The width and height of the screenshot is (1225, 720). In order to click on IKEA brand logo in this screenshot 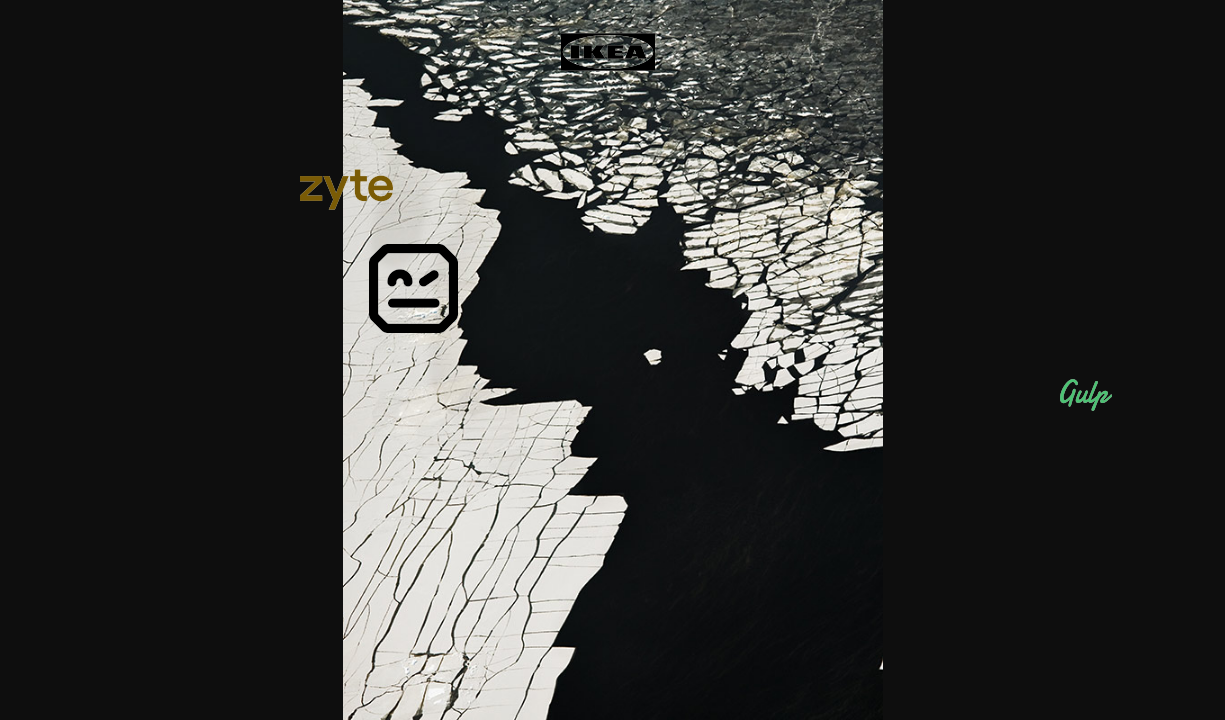, I will do `click(608, 52)`.